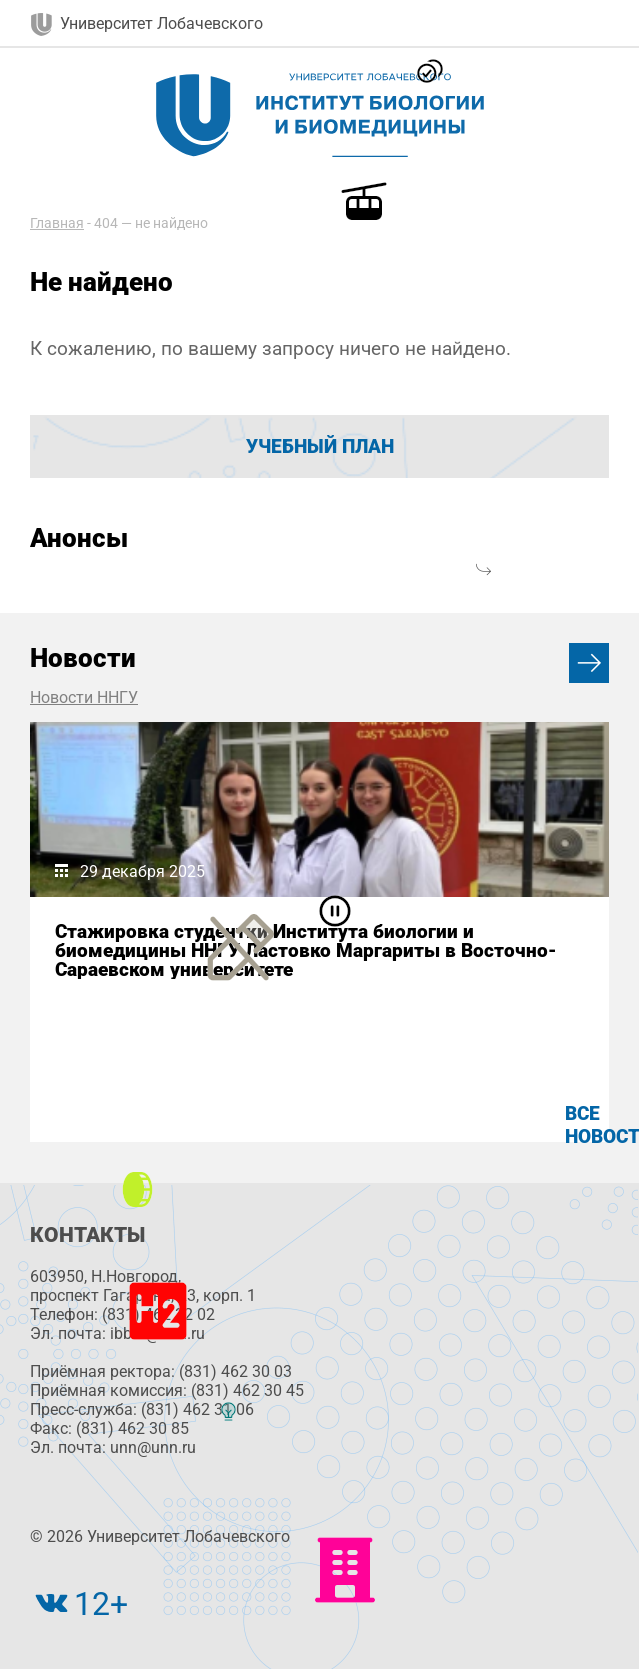  What do you see at coordinates (335, 911) in the screenshot?
I see `pause media playback` at bounding box center [335, 911].